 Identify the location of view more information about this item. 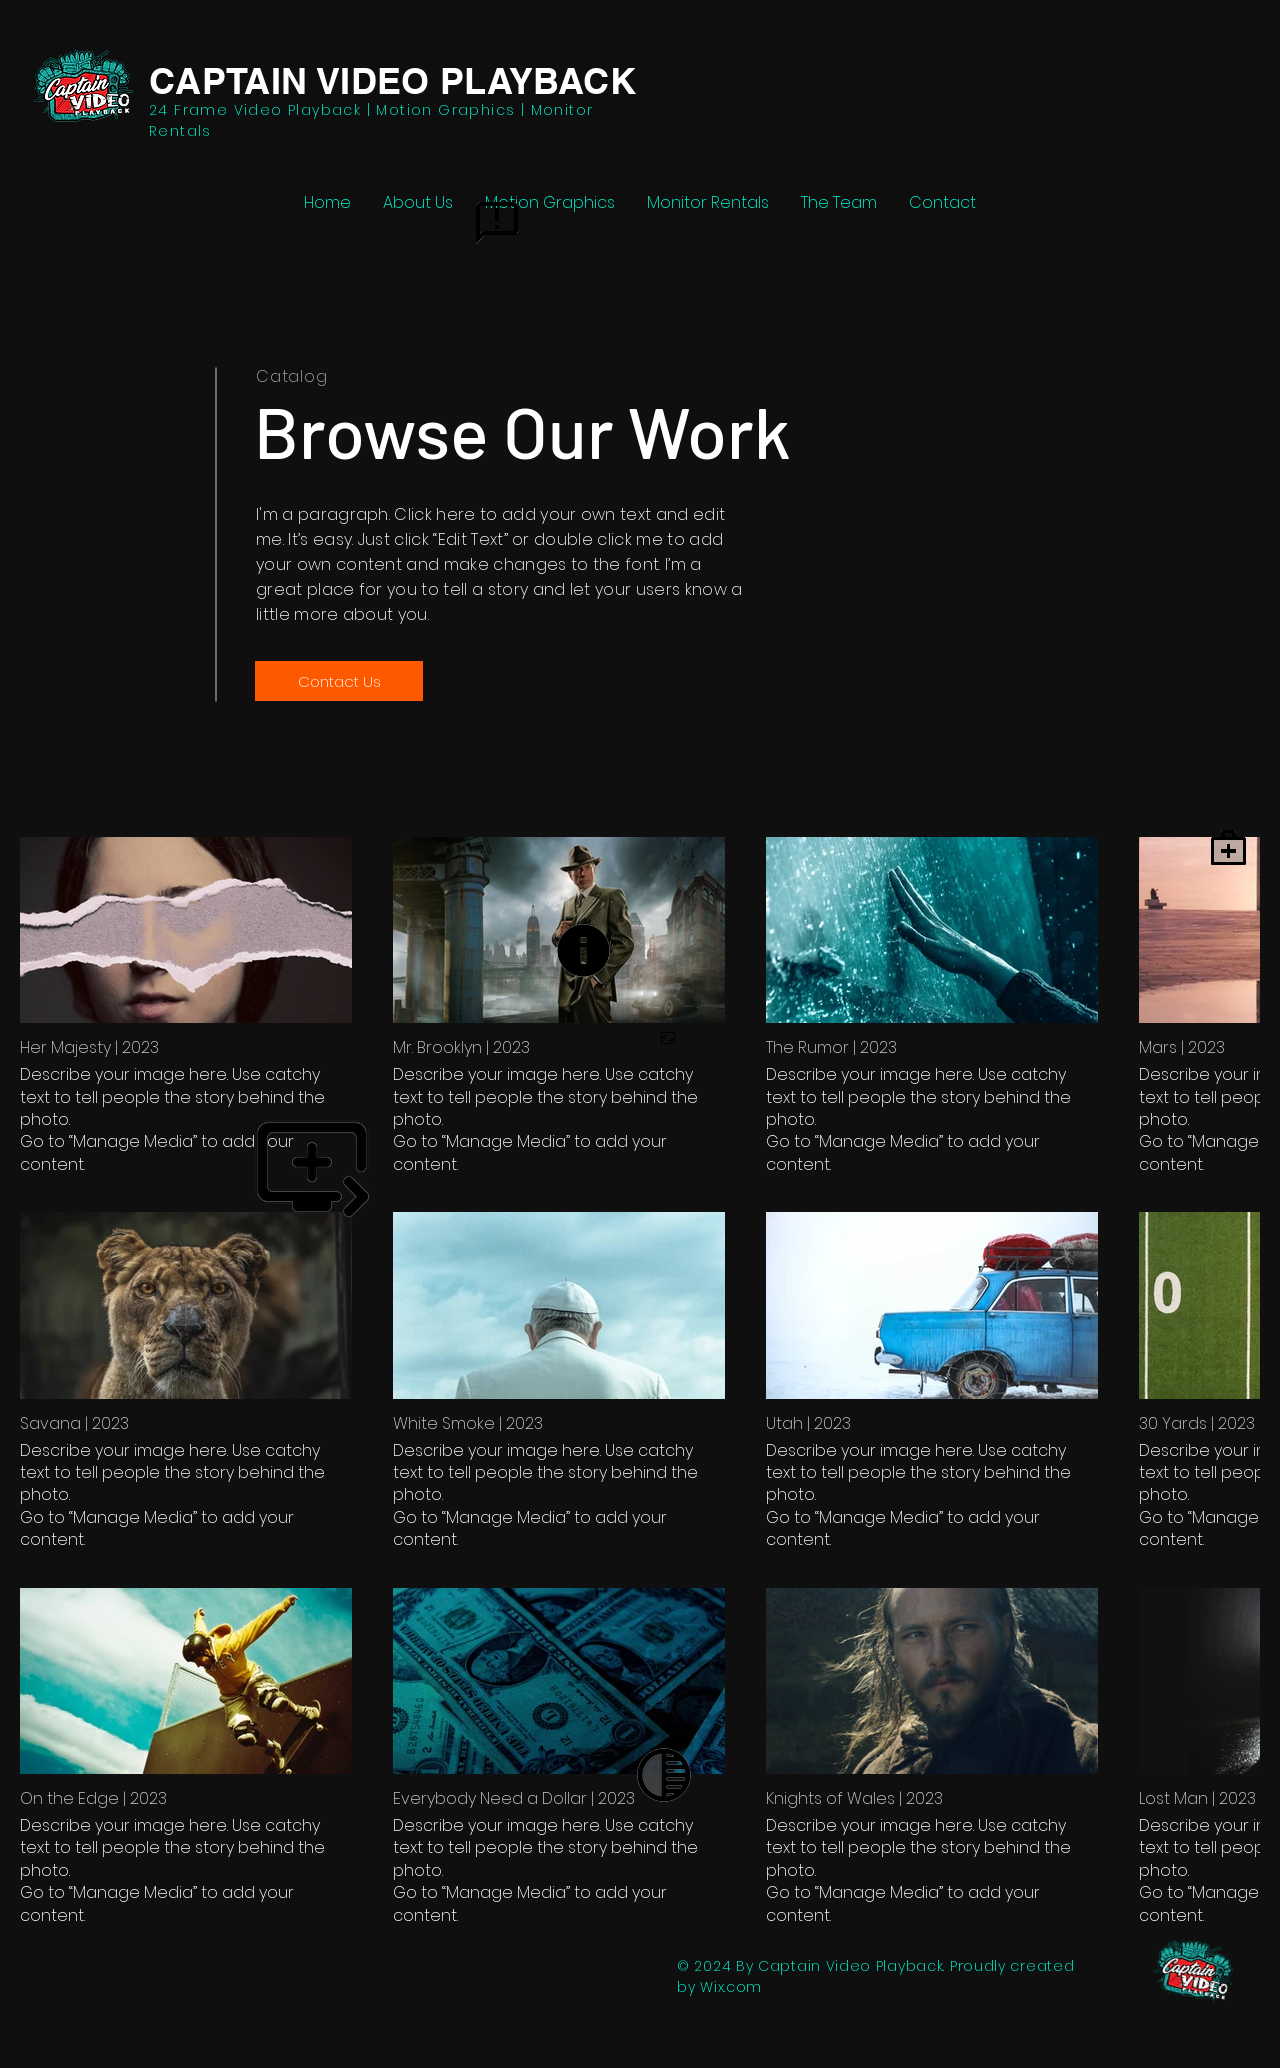
(583, 950).